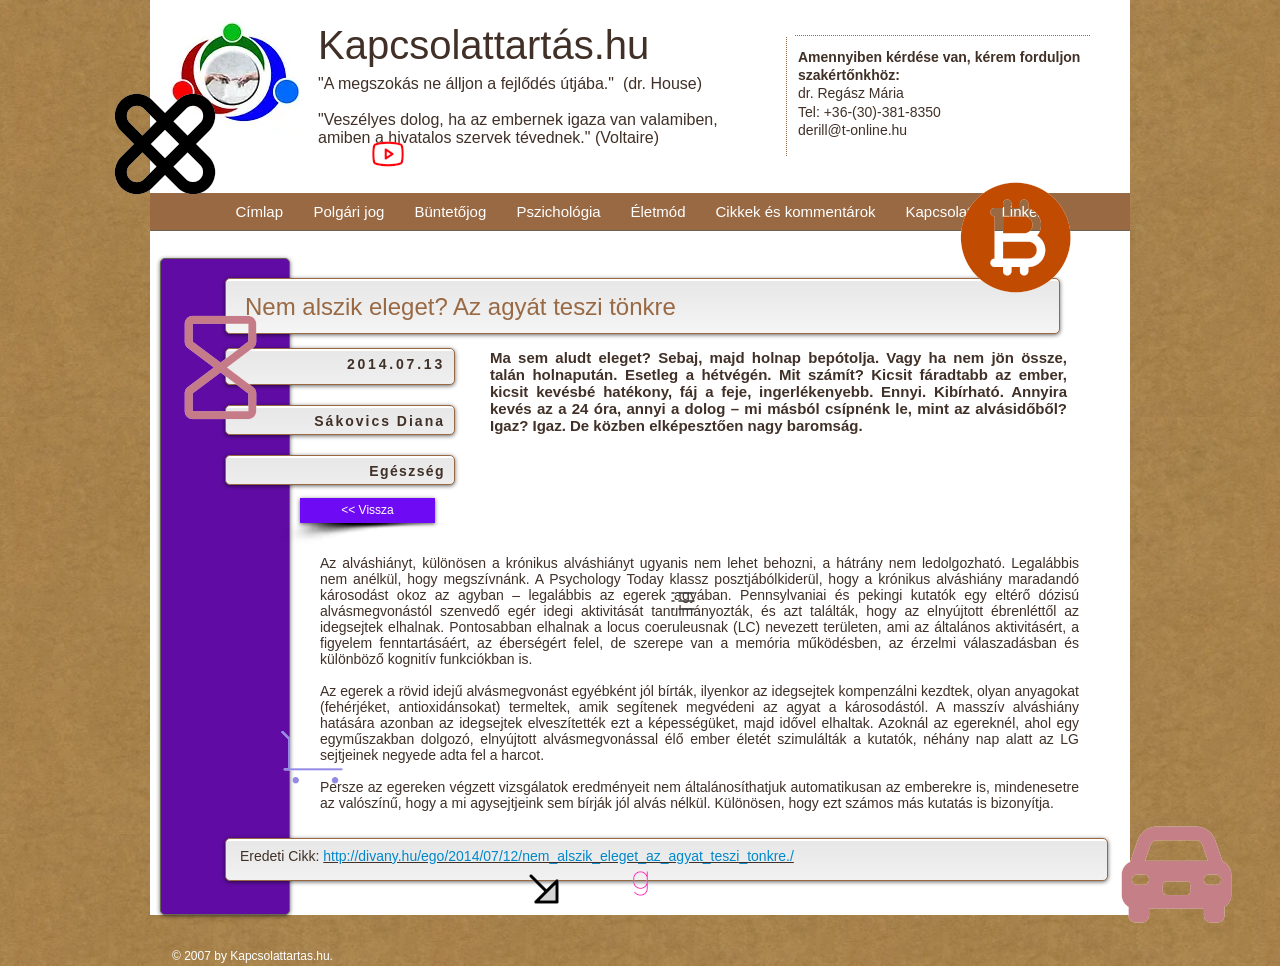  What do you see at coordinates (1011, 237) in the screenshot?
I see `view bitcoin wallet or balance` at bounding box center [1011, 237].